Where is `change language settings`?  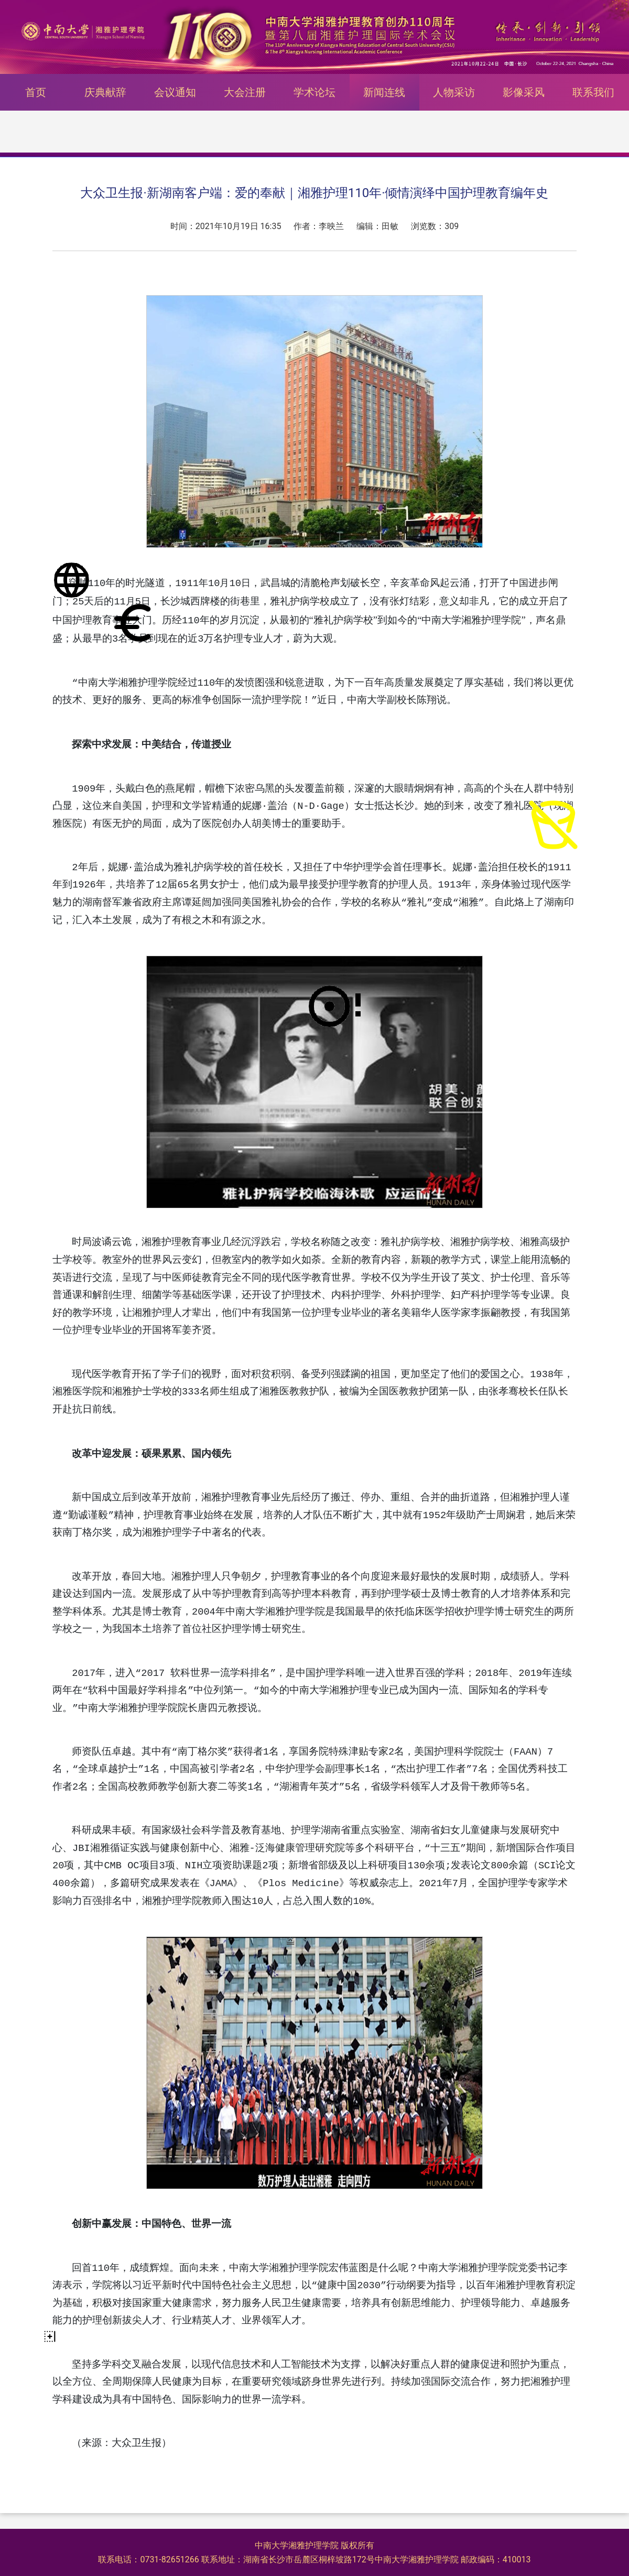
change language settings is located at coordinates (71, 580).